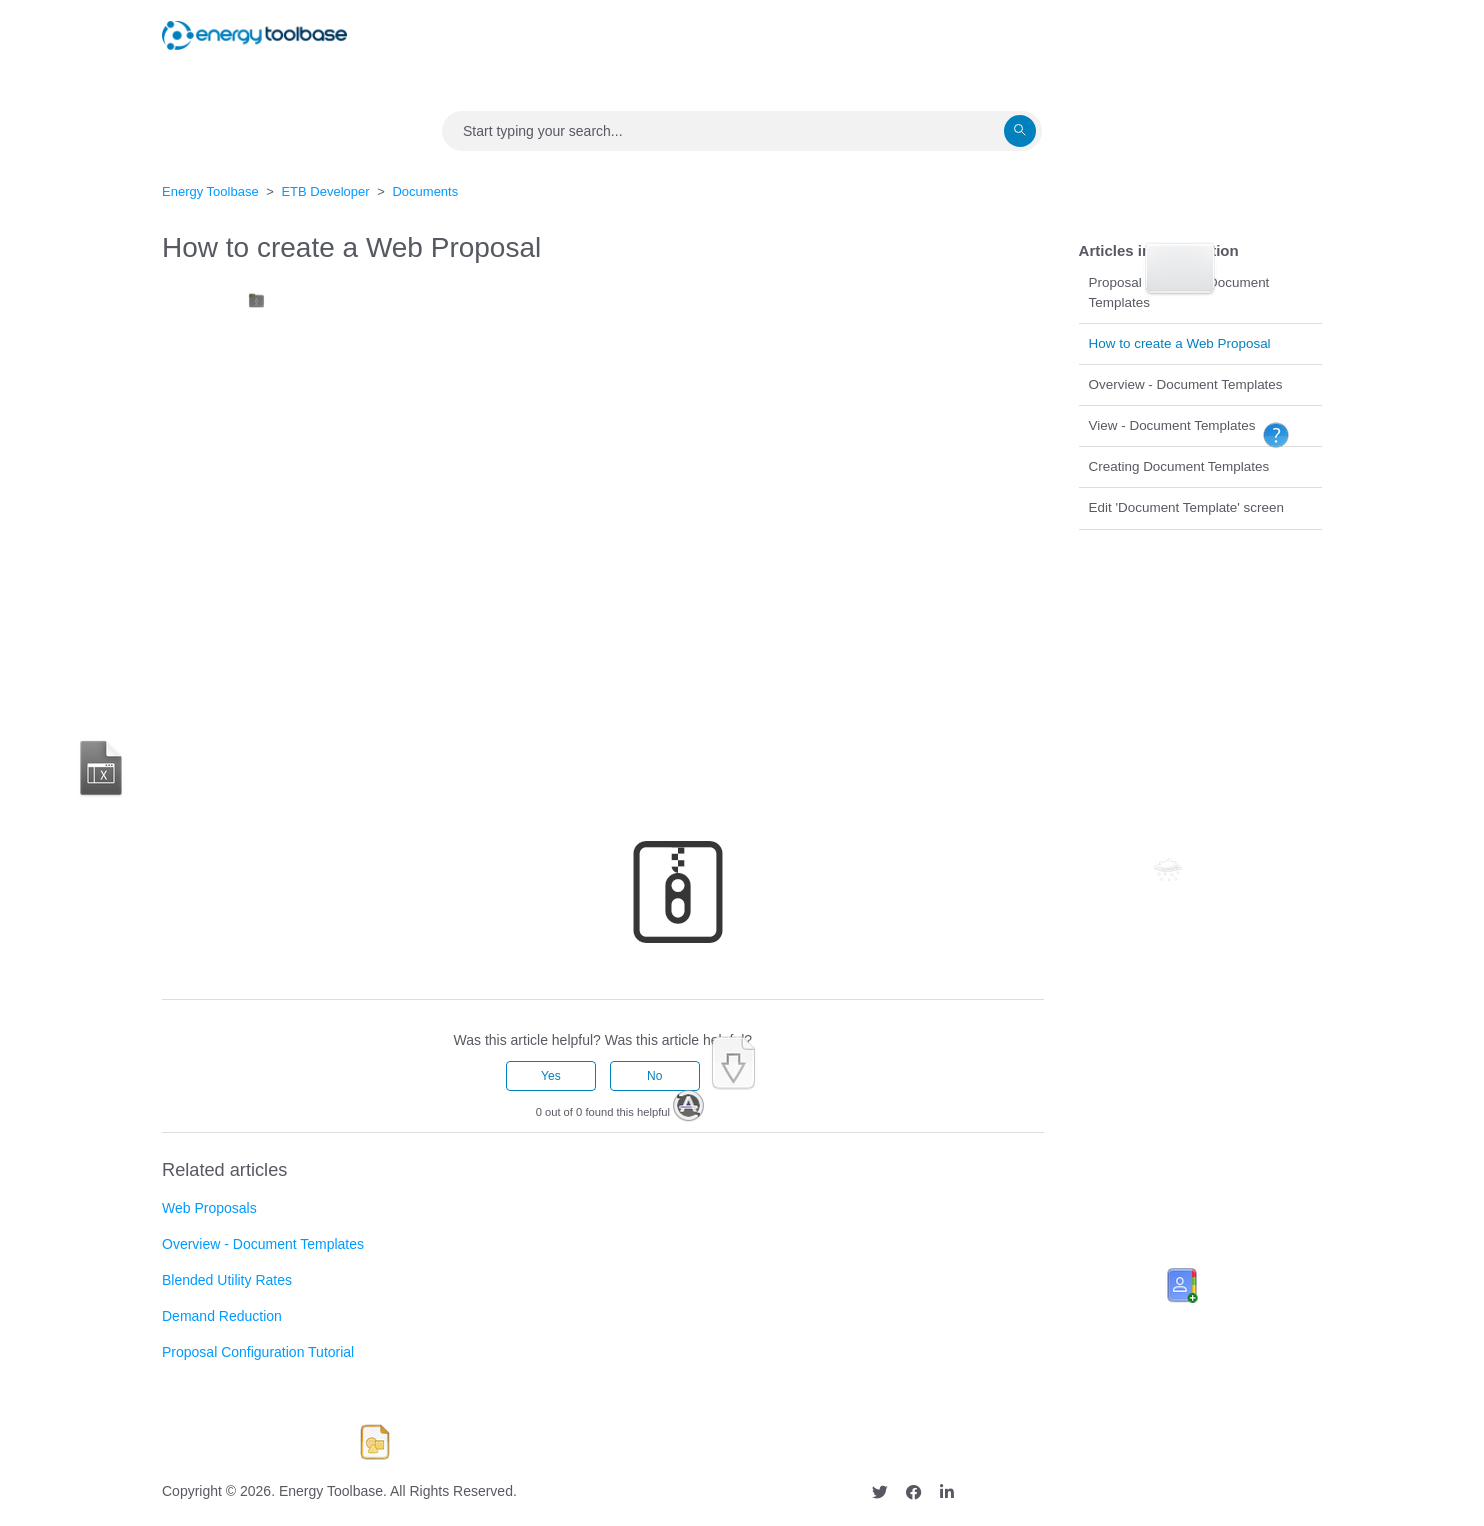 The image size is (1484, 1526). Describe the element at coordinates (256, 300) in the screenshot. I see `open your downloads folder` at that location.